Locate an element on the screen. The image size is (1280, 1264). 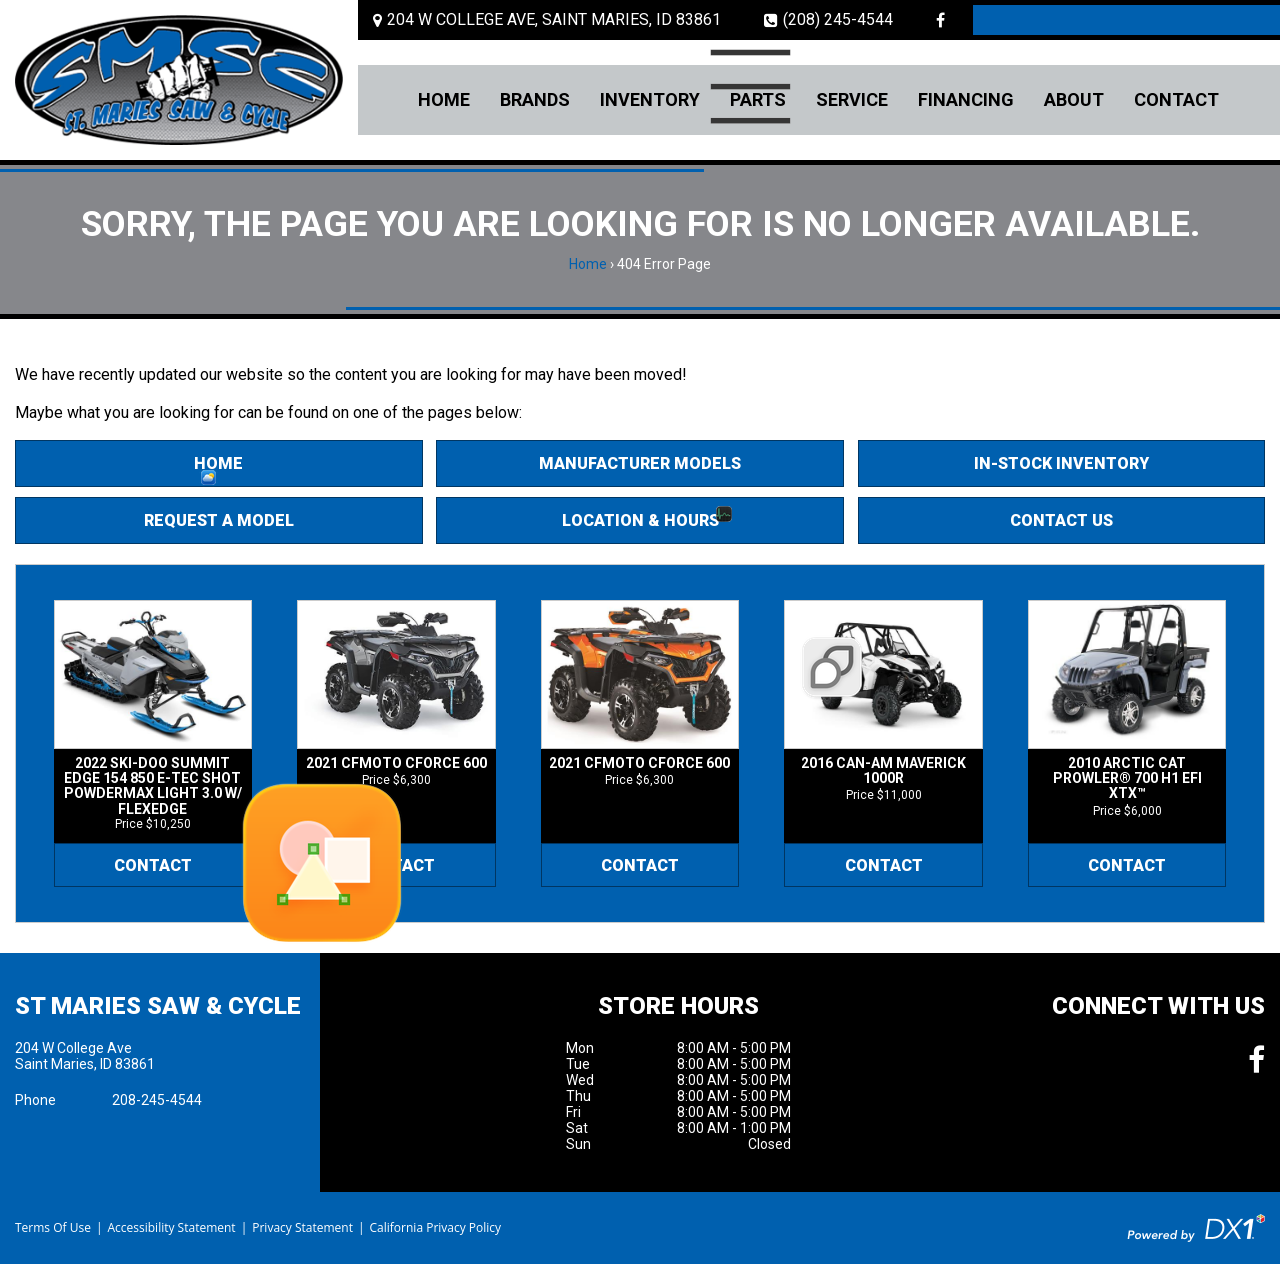
open navigation menu is located at coordinates (750, 89).